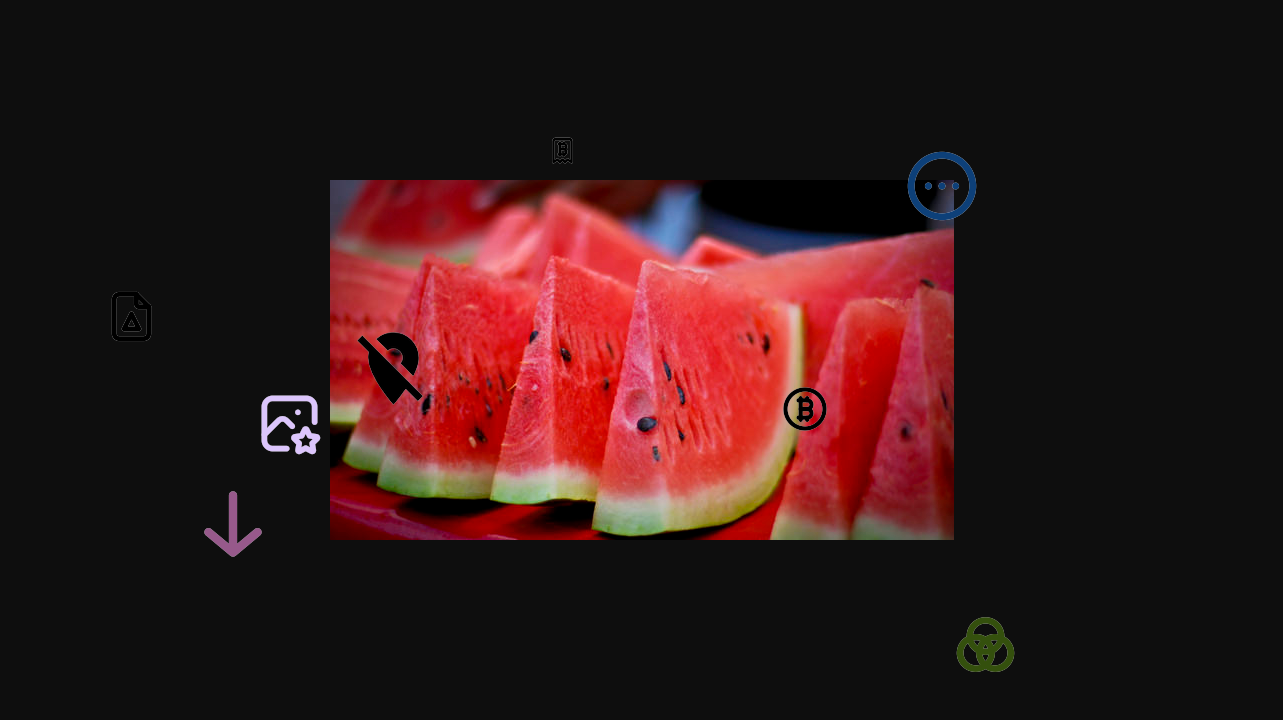 Image resolution: width=1283 pixels, height=720 pixels. Describe the element at coordinates (985, 645) in the screenshot. I see `indicates overlapping or shared elements between three sets` at that location.